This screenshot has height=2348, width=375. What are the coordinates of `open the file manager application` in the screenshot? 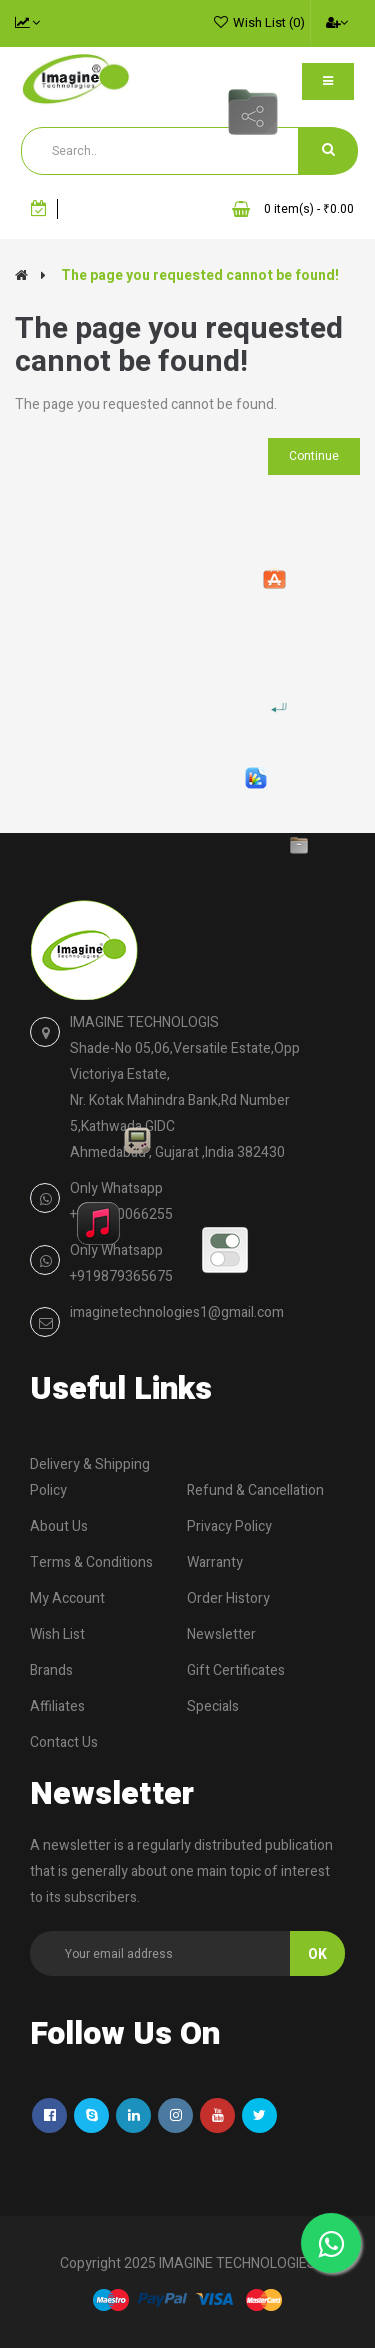 It's located at (299, 845).